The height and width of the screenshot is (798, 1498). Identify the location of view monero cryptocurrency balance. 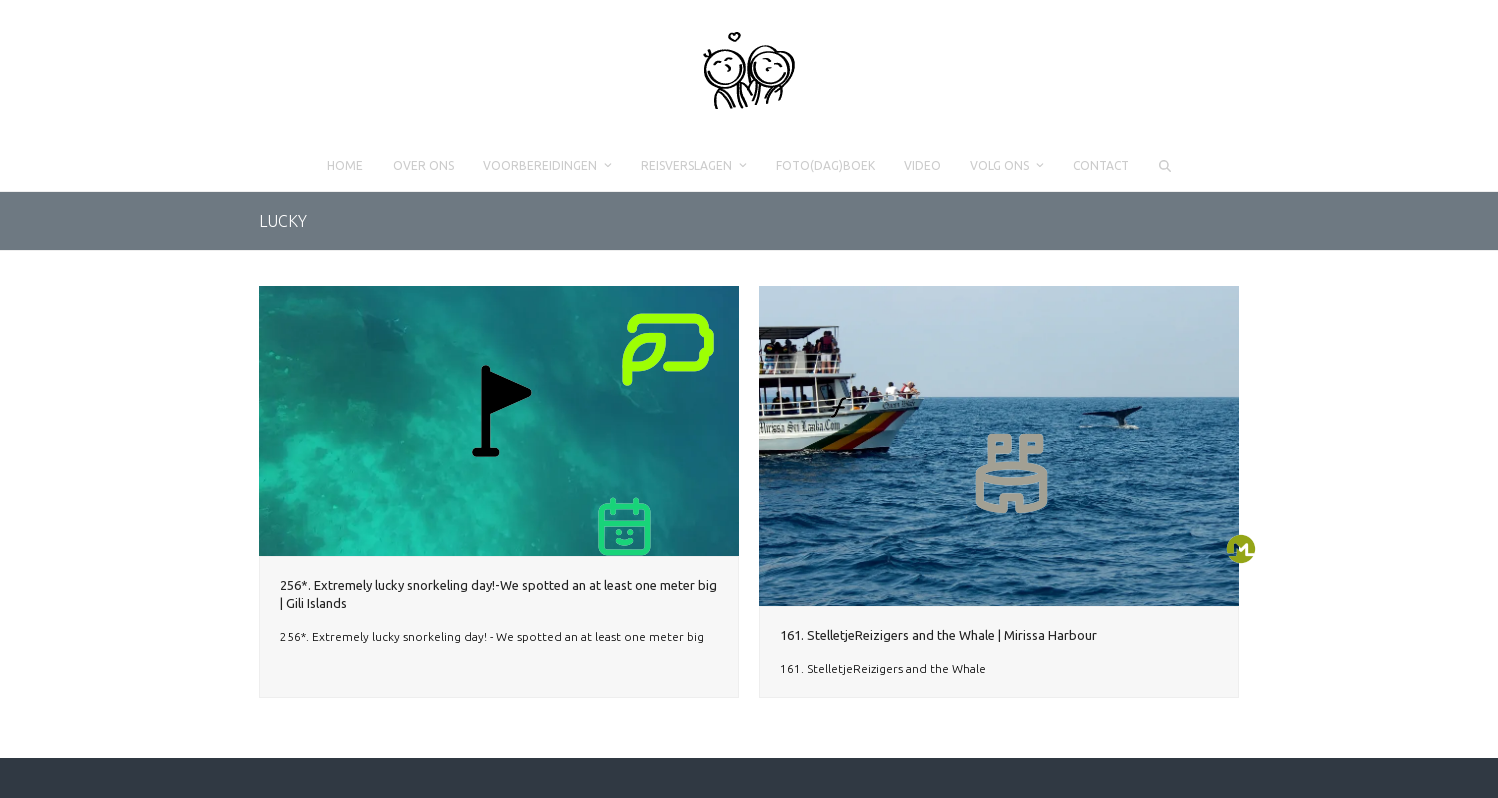
(1241, 549).